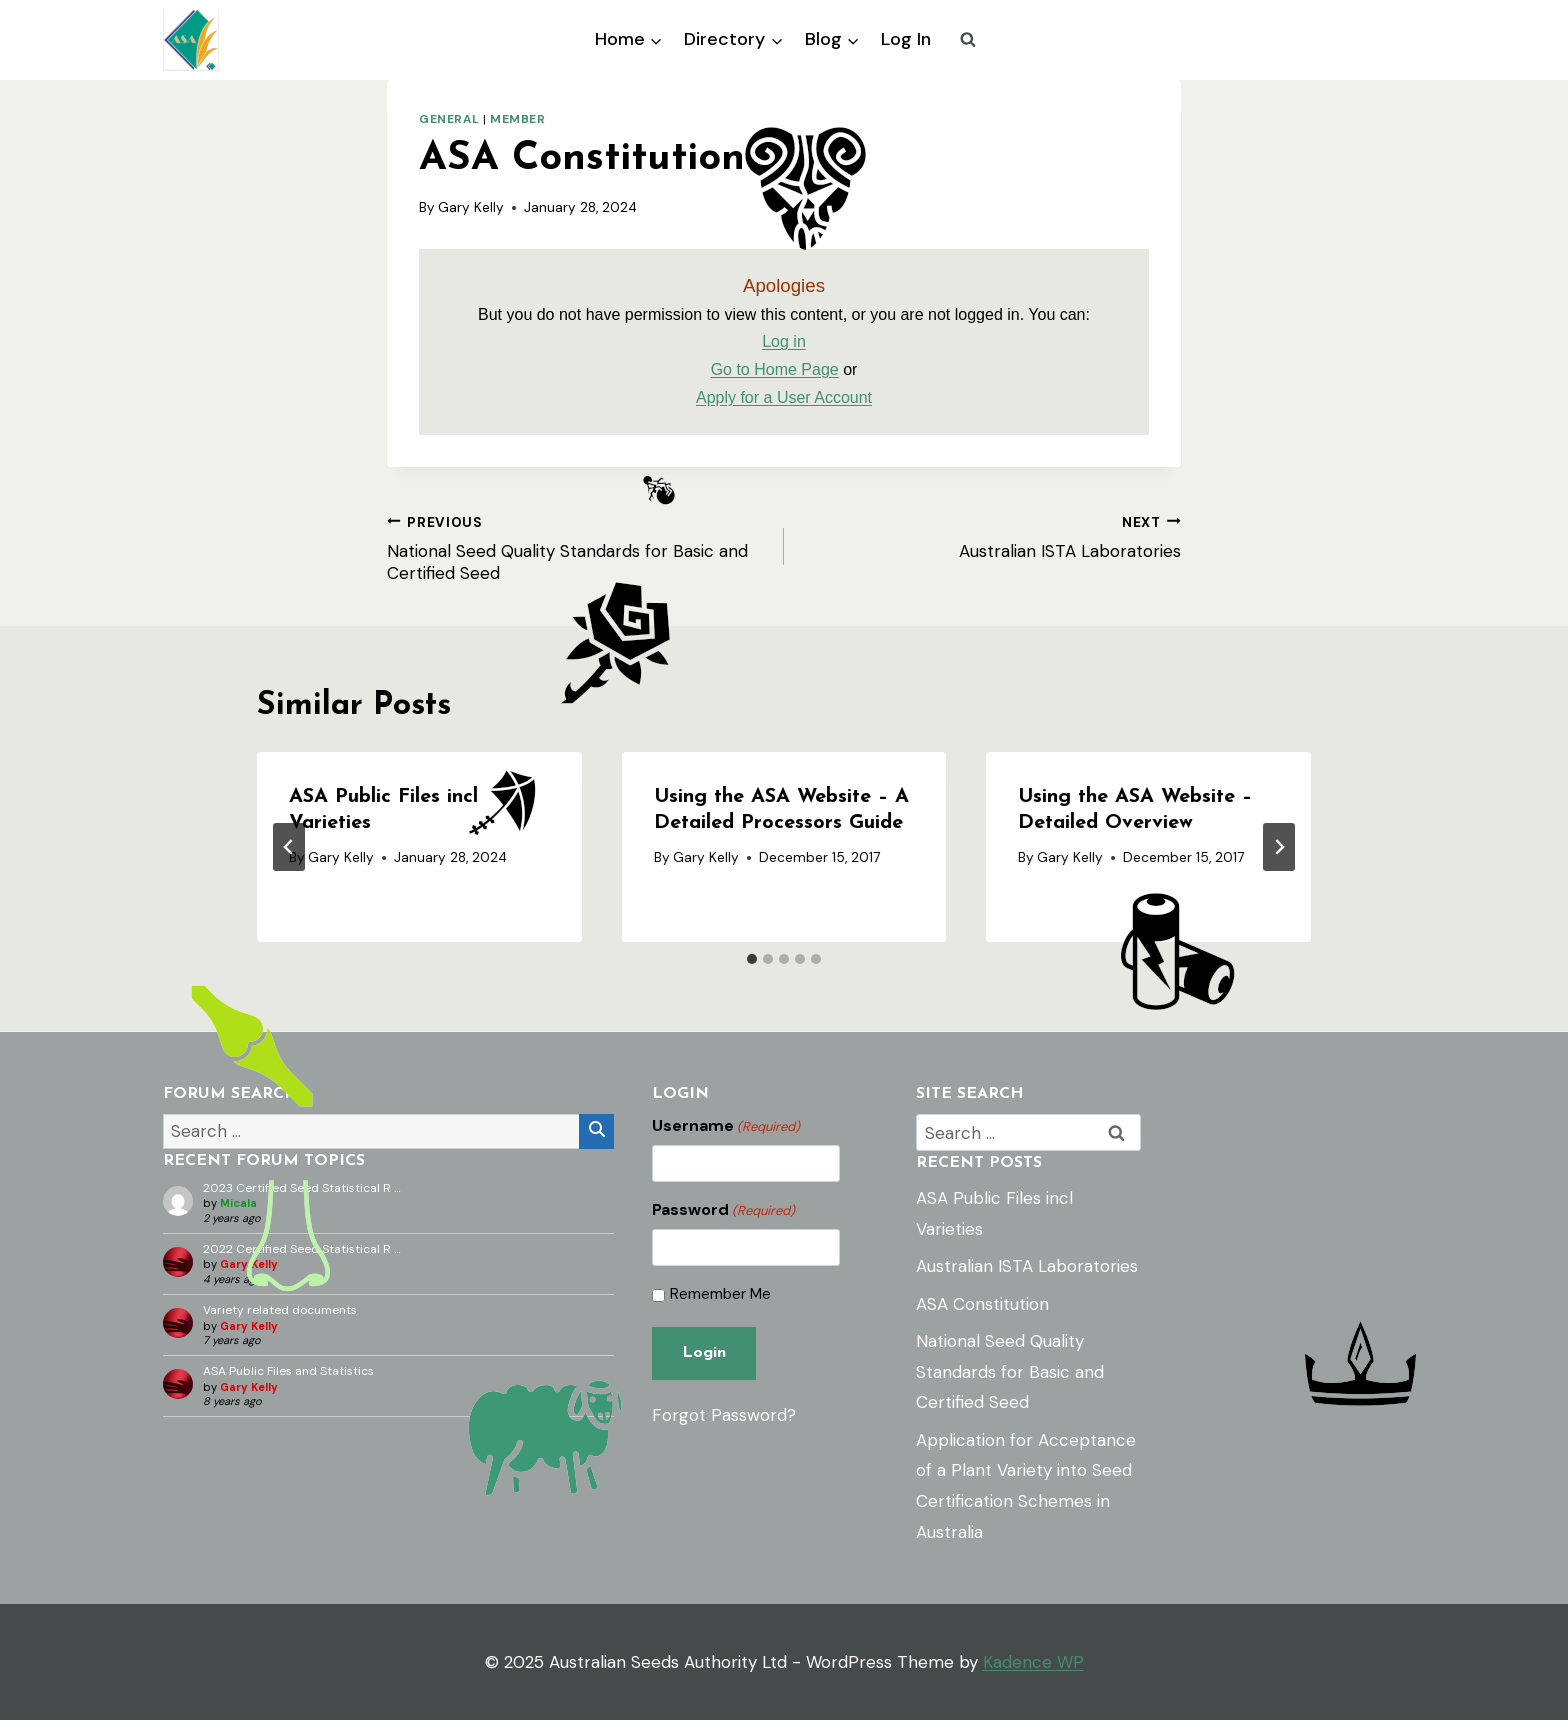 The width and height of the screenshot is (1568, 1720). I want to click on access nose or smell-related settings, so click(288, 1233).